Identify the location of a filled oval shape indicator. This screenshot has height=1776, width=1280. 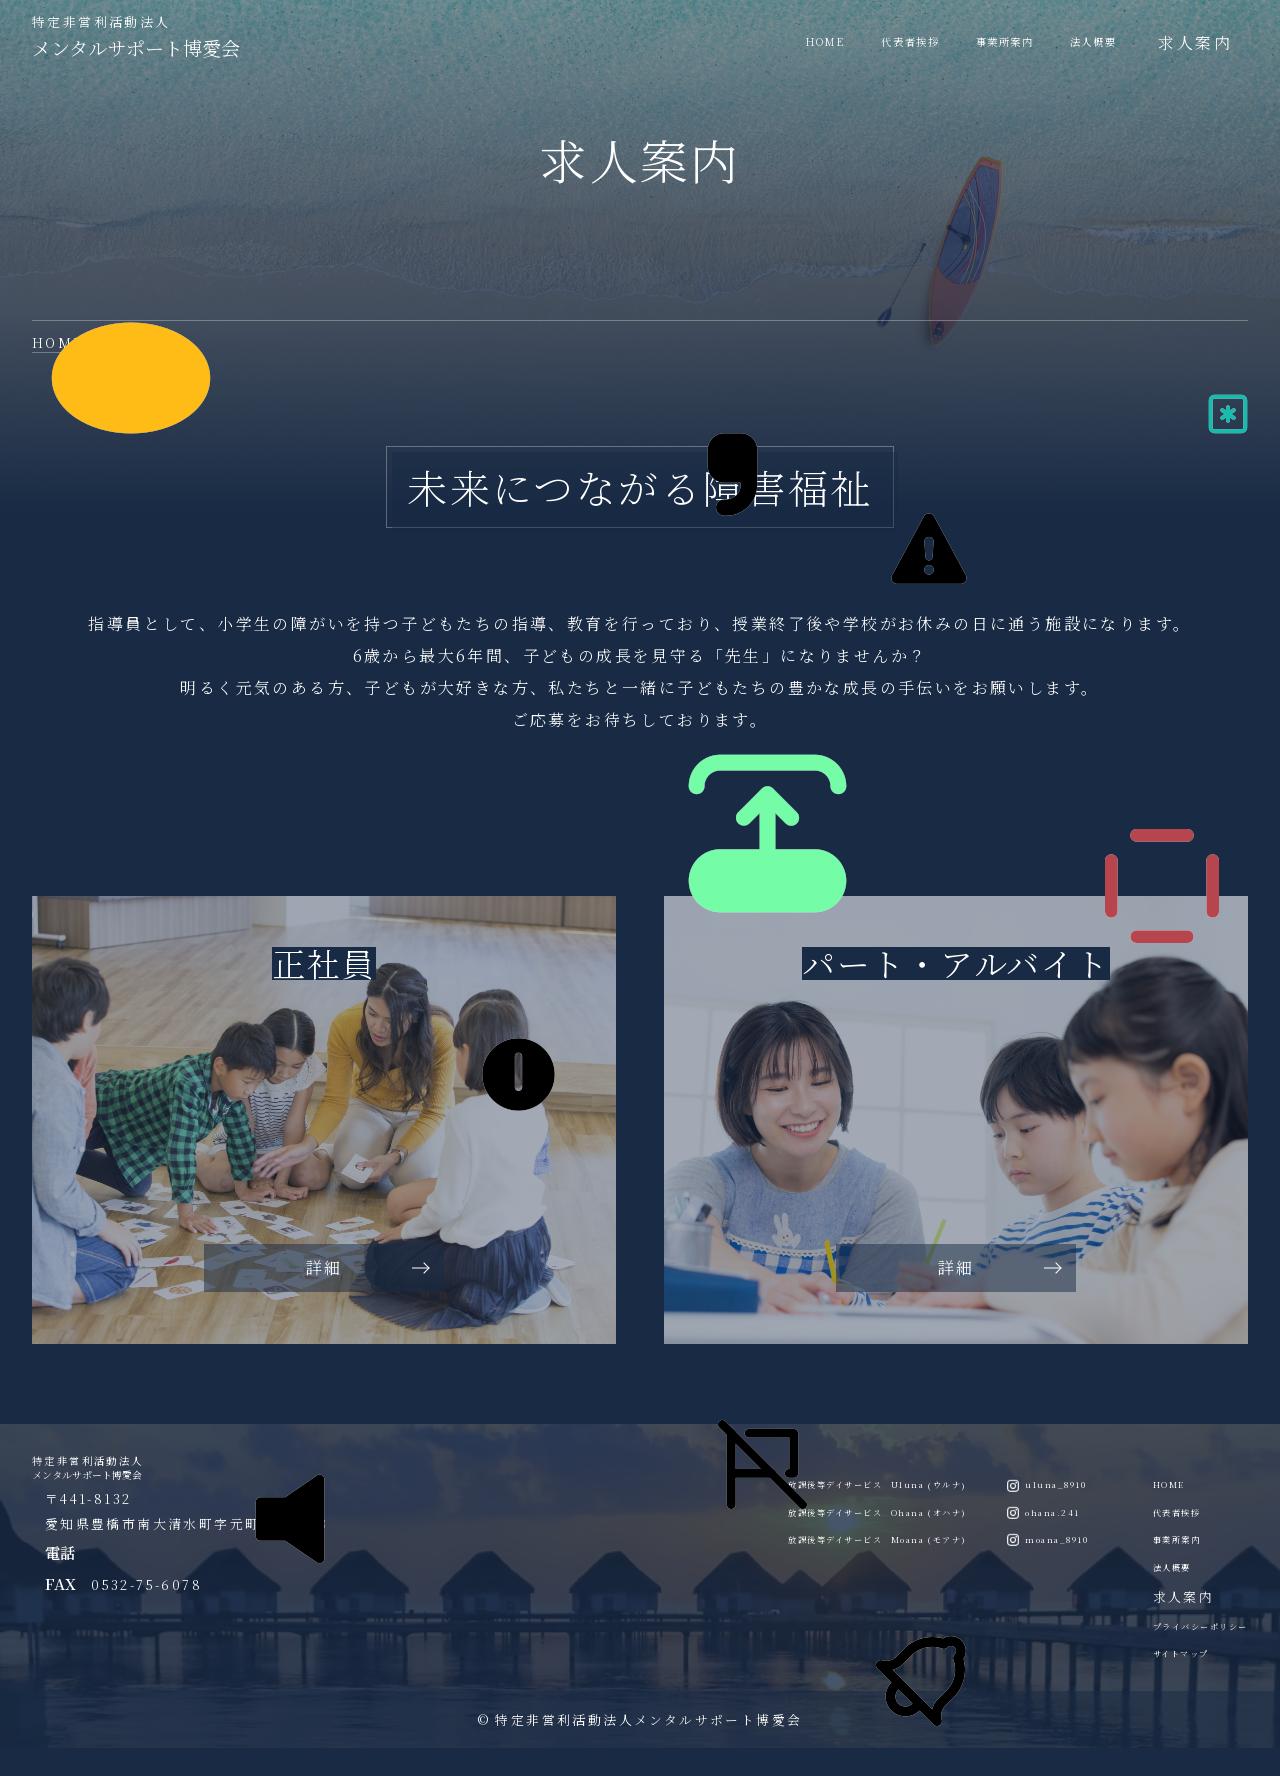
(131, 378).